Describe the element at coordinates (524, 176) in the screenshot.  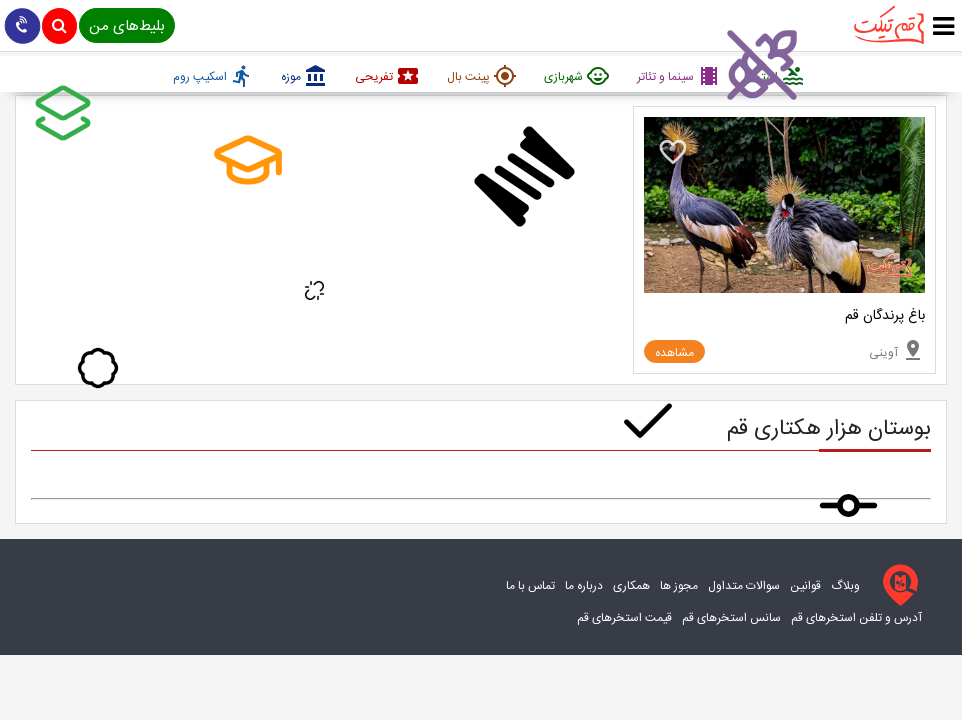
I see `open or view a thread` at that location.